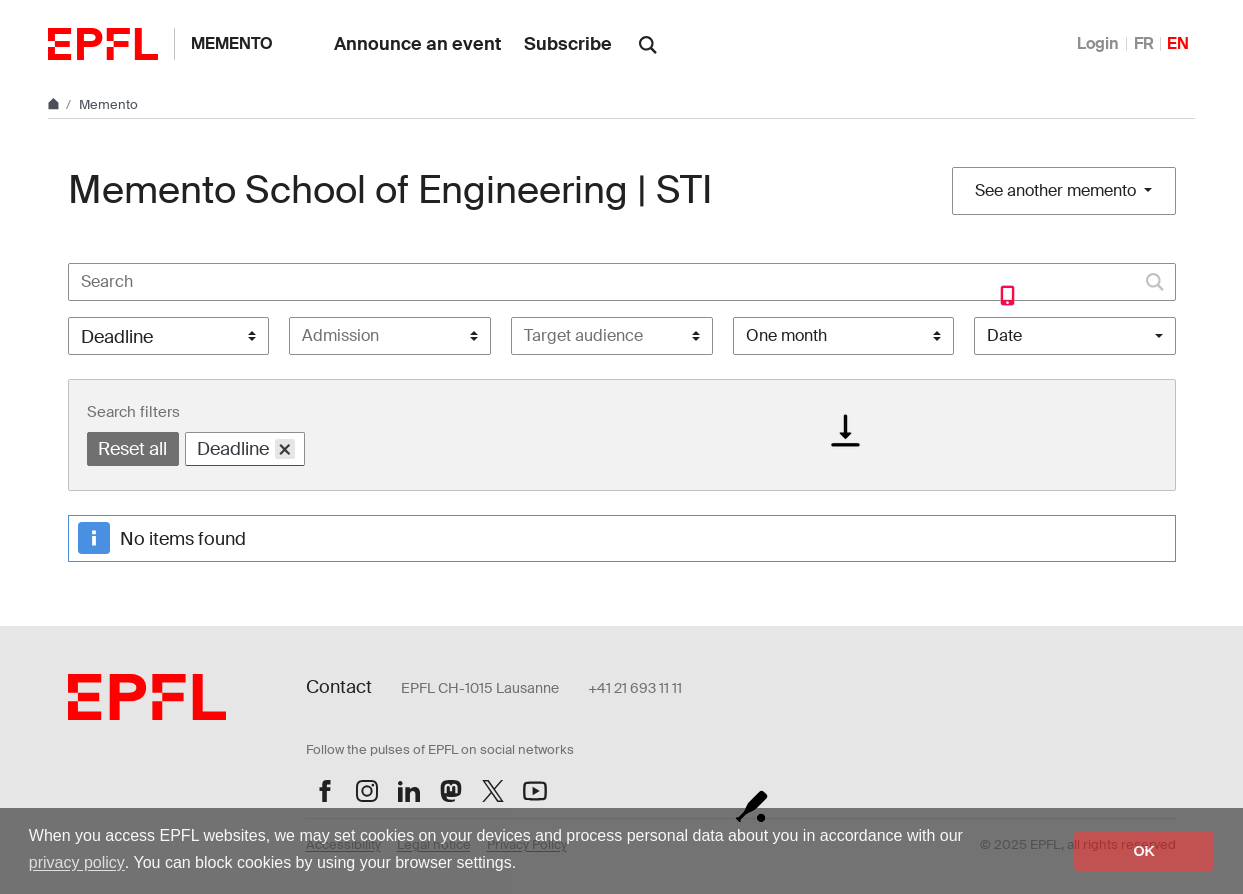  Describe the element at coordinates (1007, 295) in the screenshot. I see `call or text from mobile device` at that location.